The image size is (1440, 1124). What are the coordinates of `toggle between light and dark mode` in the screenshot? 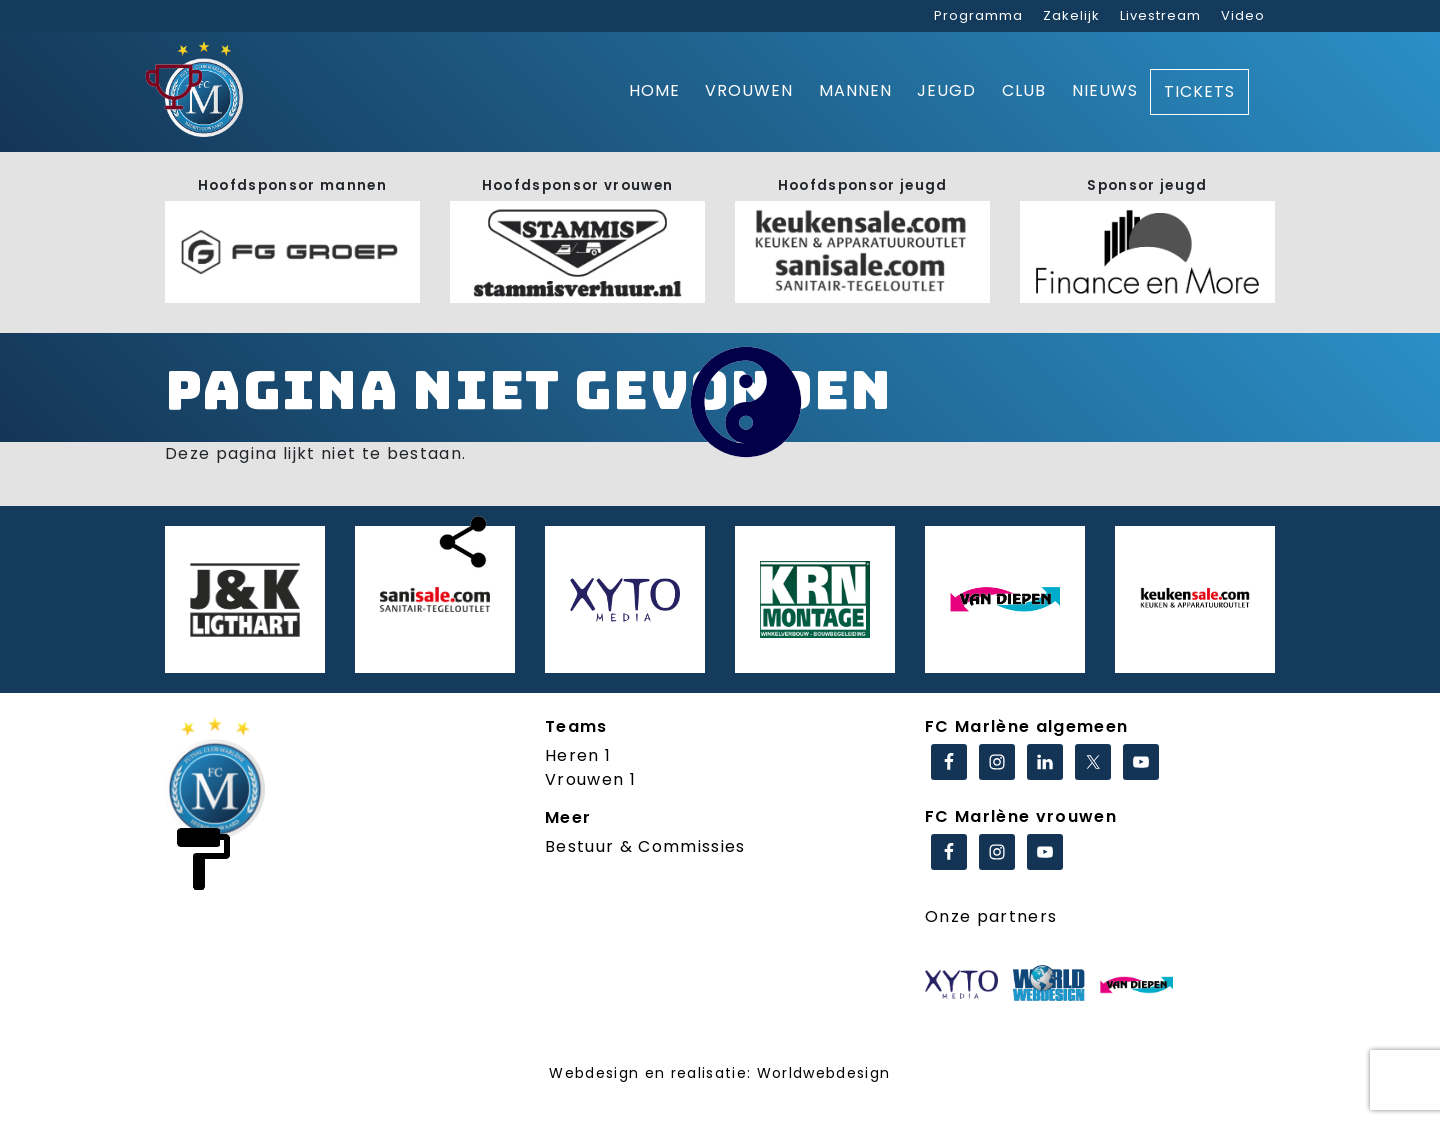 It's located at (746, 402).